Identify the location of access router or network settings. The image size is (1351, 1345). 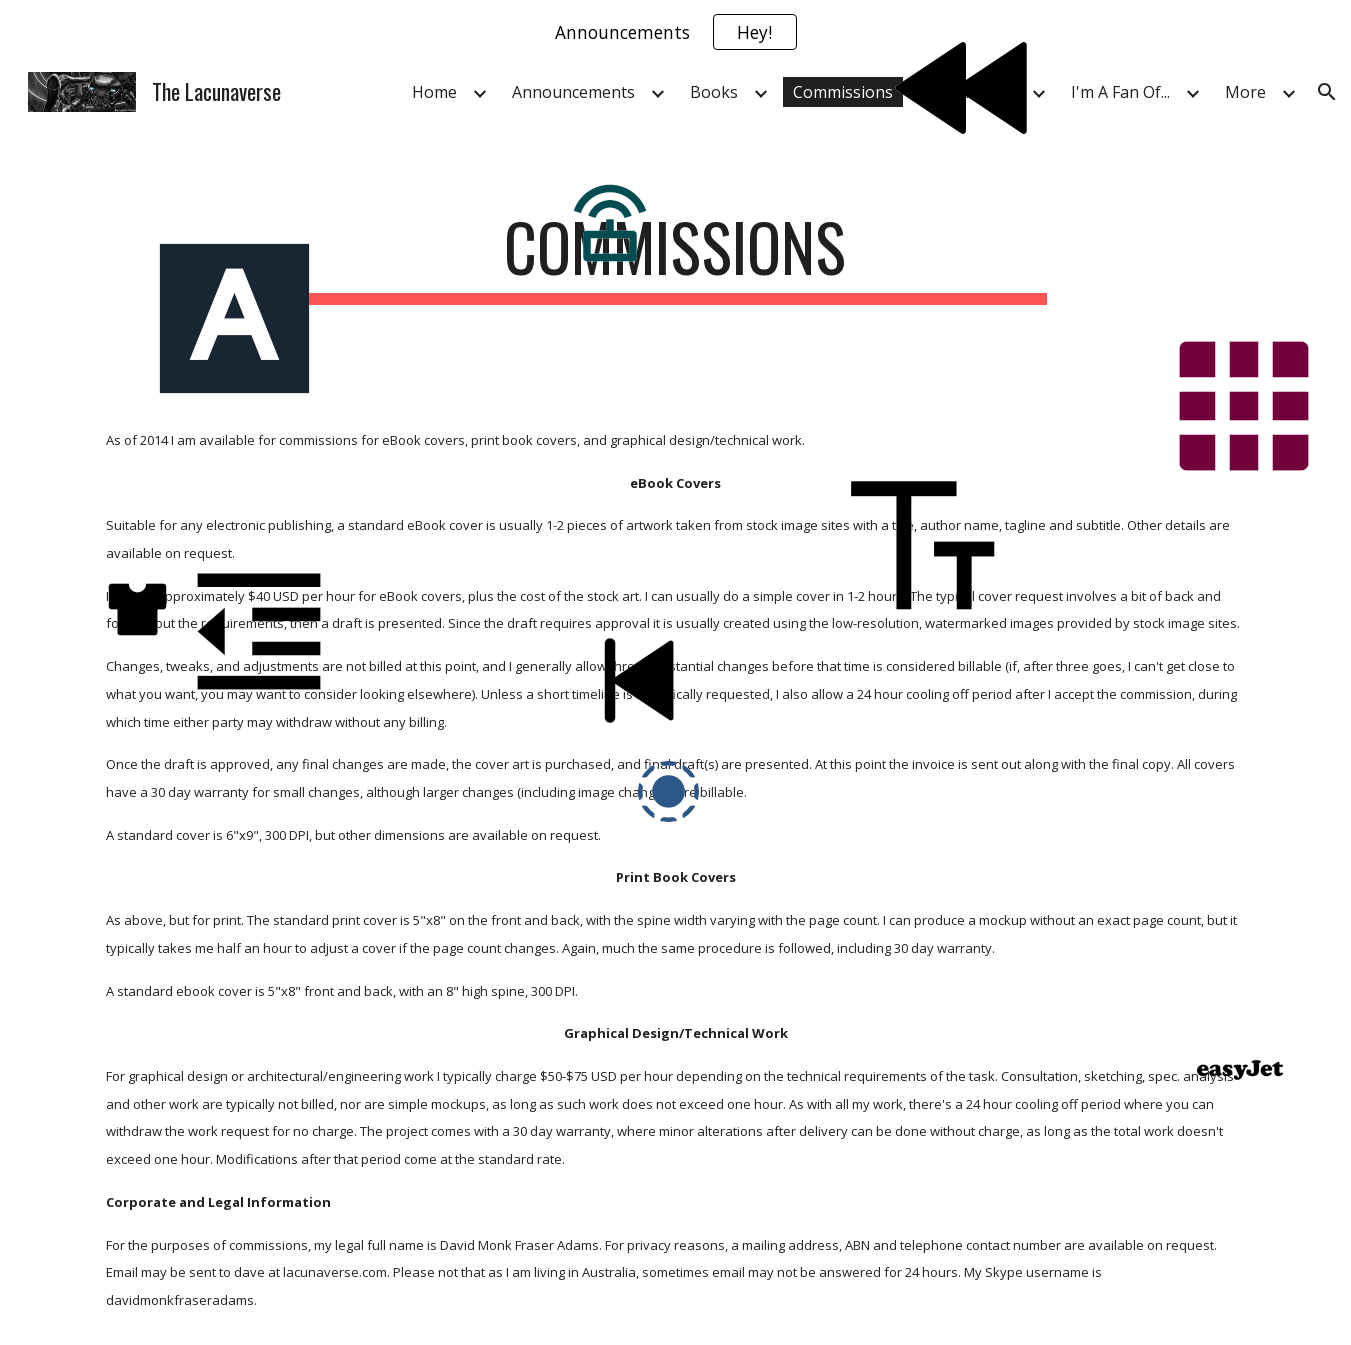
(610, 223).